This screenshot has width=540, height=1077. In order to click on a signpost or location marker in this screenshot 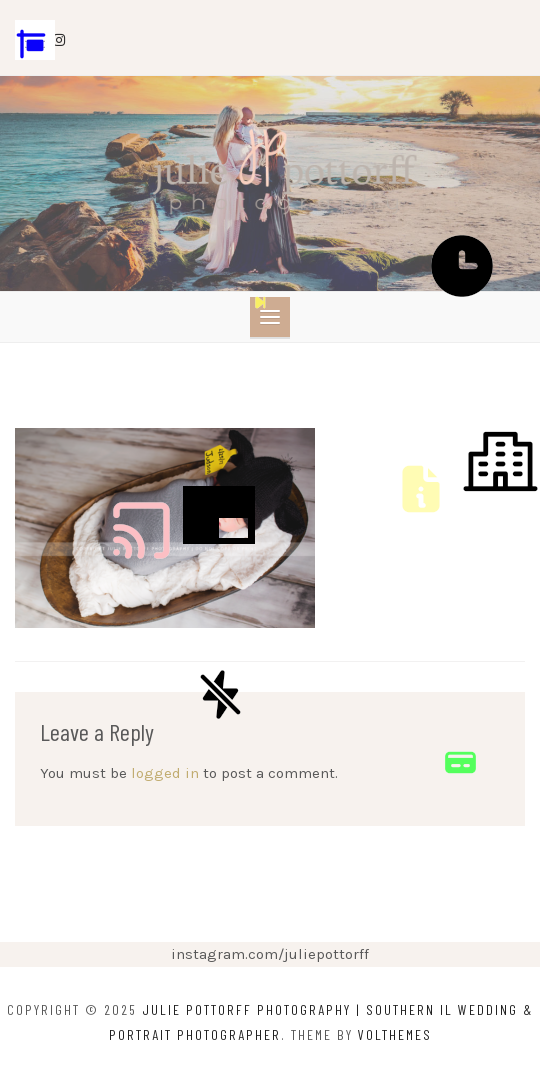, I will do `click(31, 44)`.